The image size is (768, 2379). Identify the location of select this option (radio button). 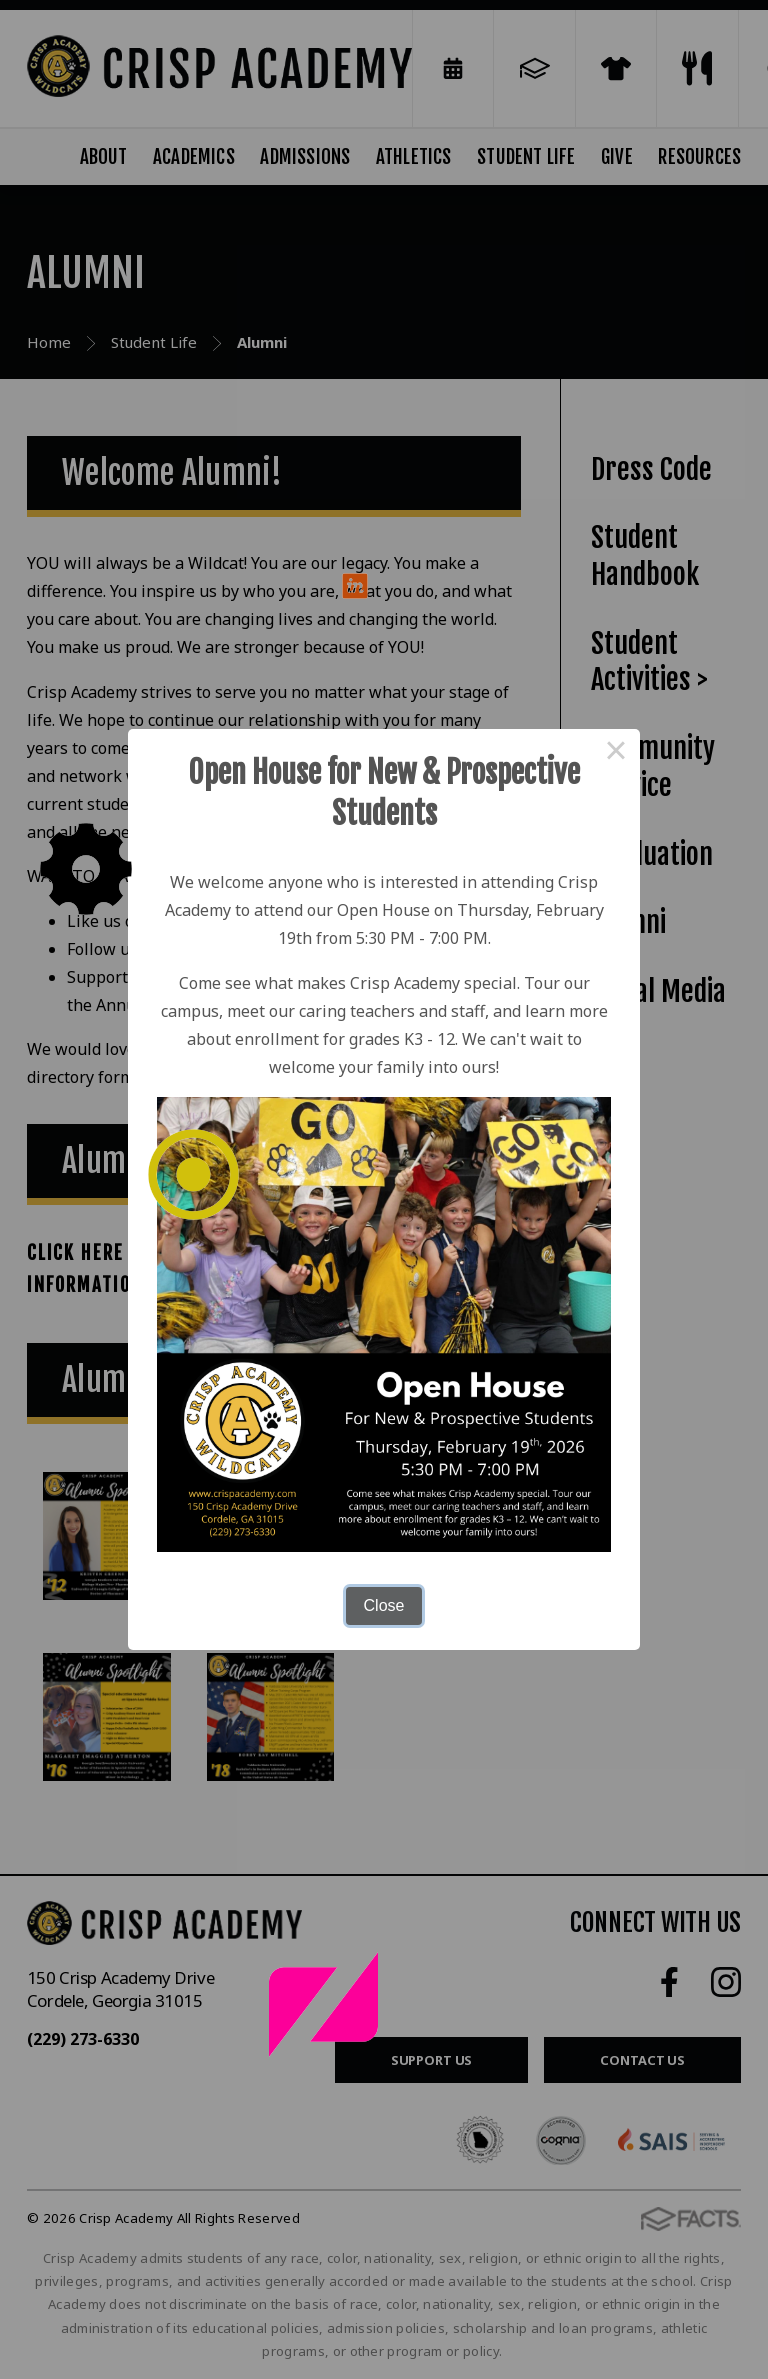
(193, 1174).